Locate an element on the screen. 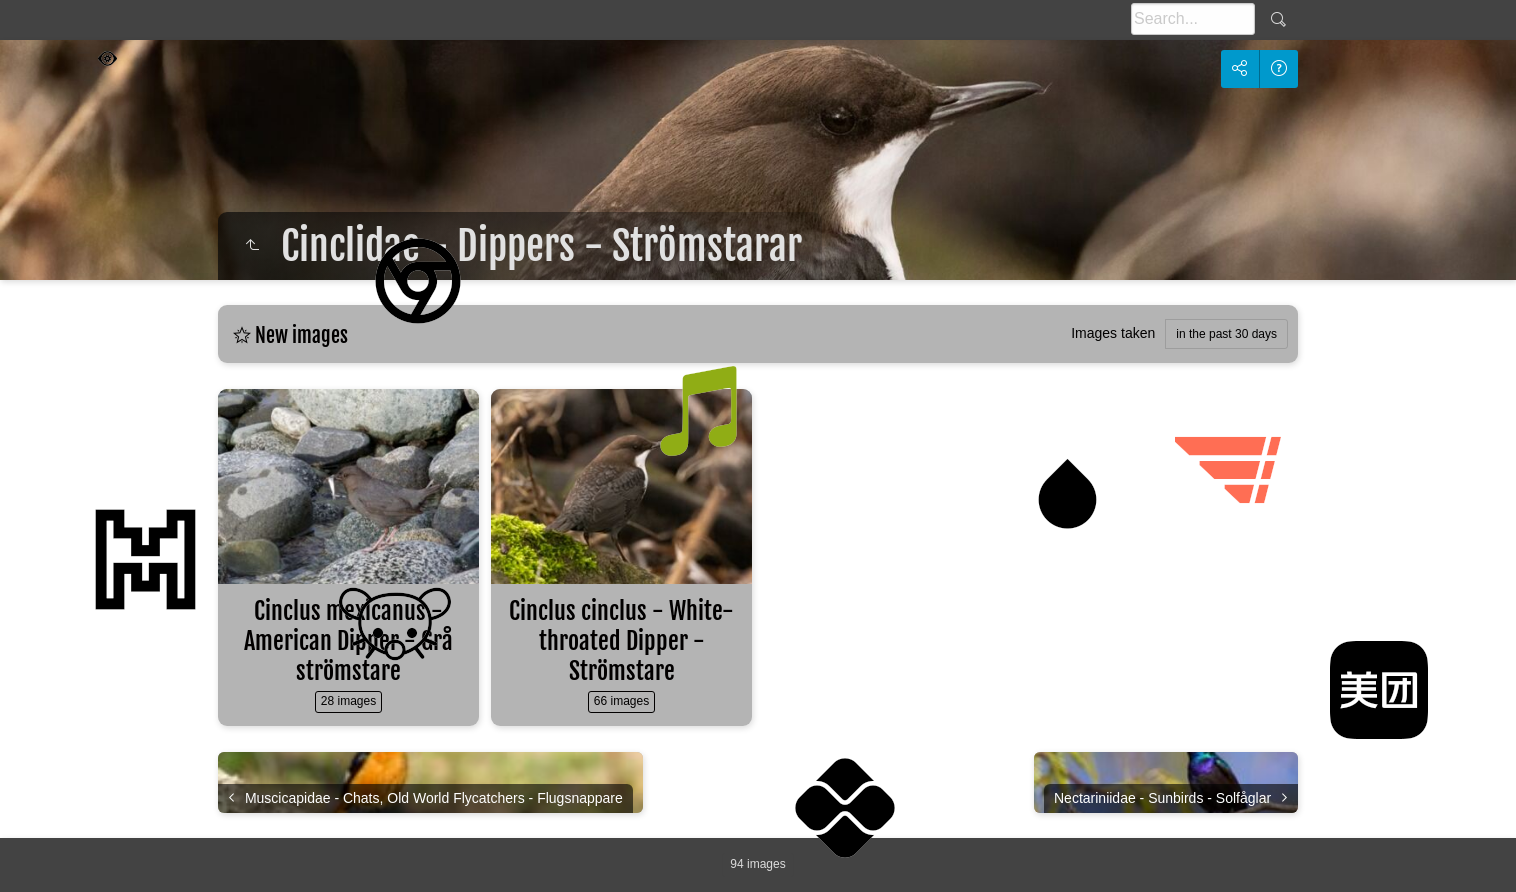 Image resolution: width=1516 pixels, height=892 pixels. open itunes music library is located at coordinates (698, 410).